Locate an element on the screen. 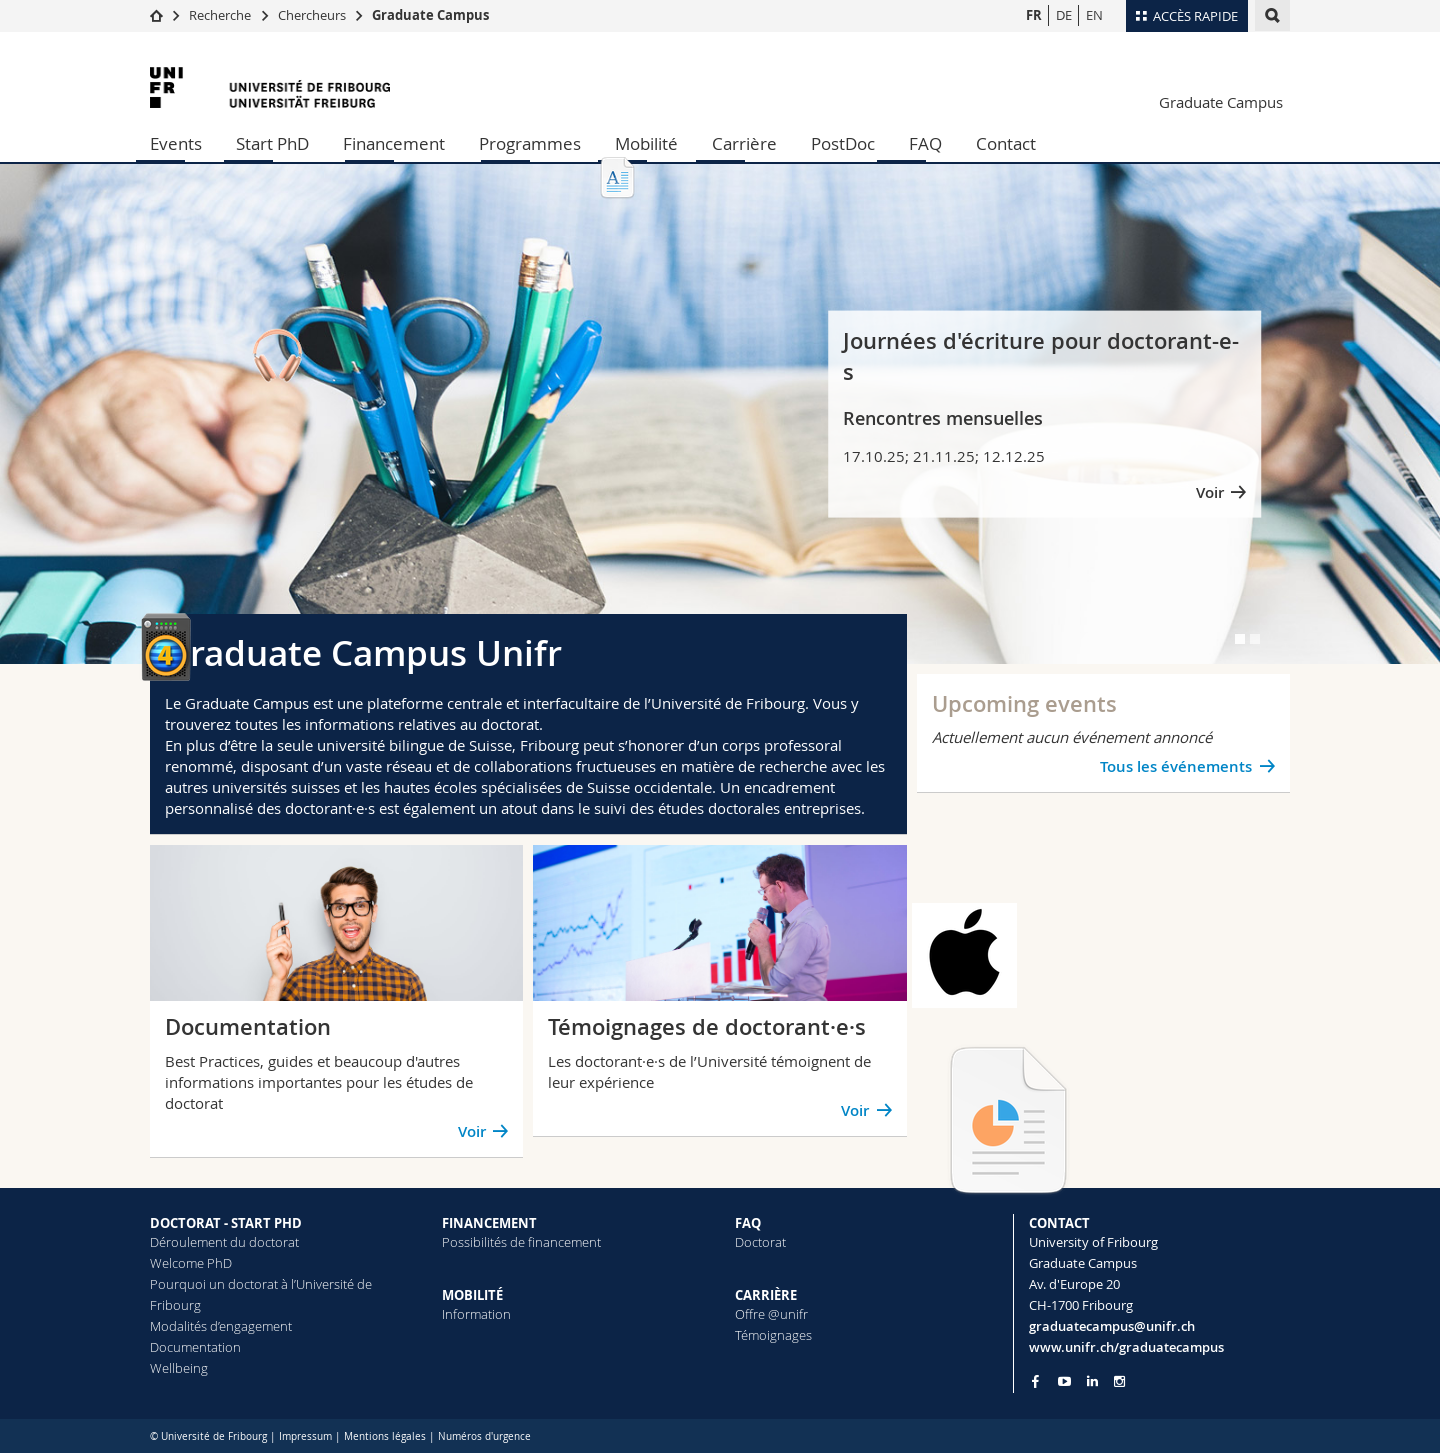 This screenshot has height=1453, width=1440. airpods max headphones in orange color variant is located at coordinates (277, 355).